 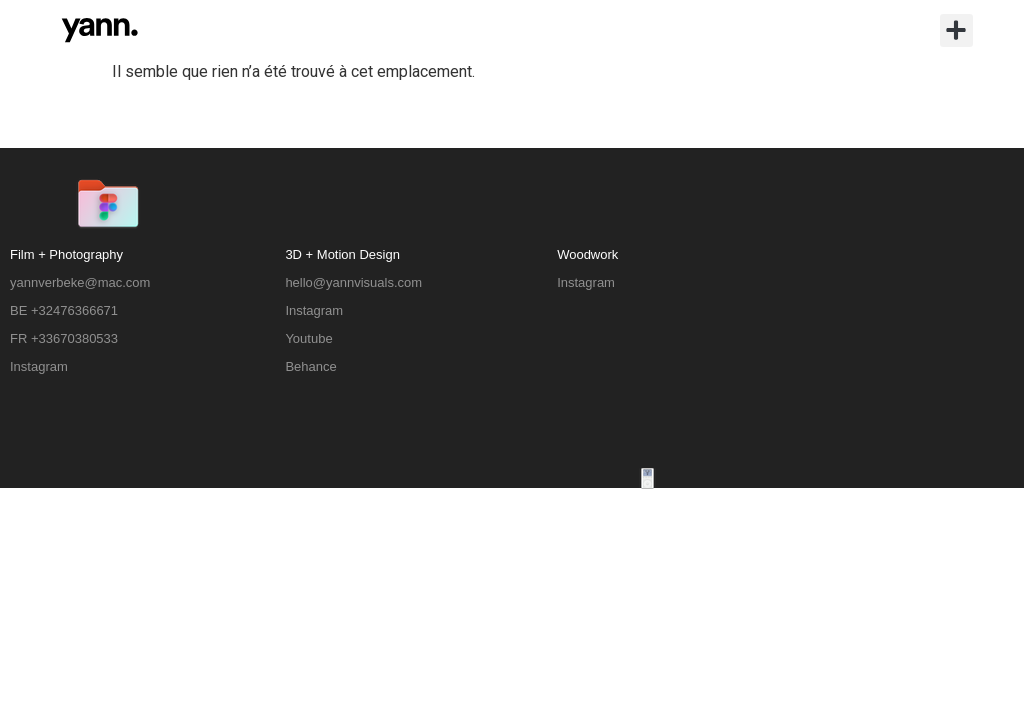 What do you see at coordinates (108, 205) in the screenshot?
I see `open folder containing figma design files` at bounding box center [108, 205].